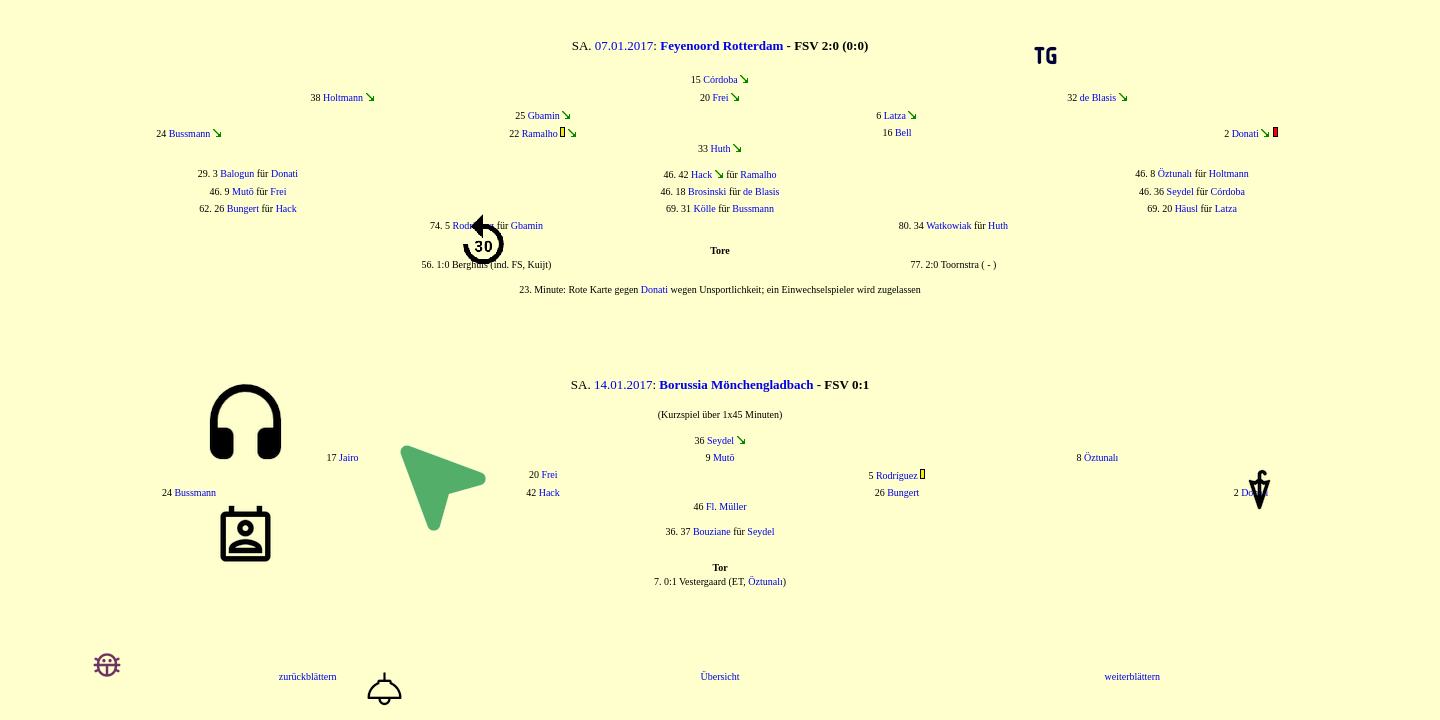 The width and height of the screenshot is (1440, 720). Describe the element at coordinates (1044, 55) in the screenshot. I see `tangent function in a math or calculator app` at that location.